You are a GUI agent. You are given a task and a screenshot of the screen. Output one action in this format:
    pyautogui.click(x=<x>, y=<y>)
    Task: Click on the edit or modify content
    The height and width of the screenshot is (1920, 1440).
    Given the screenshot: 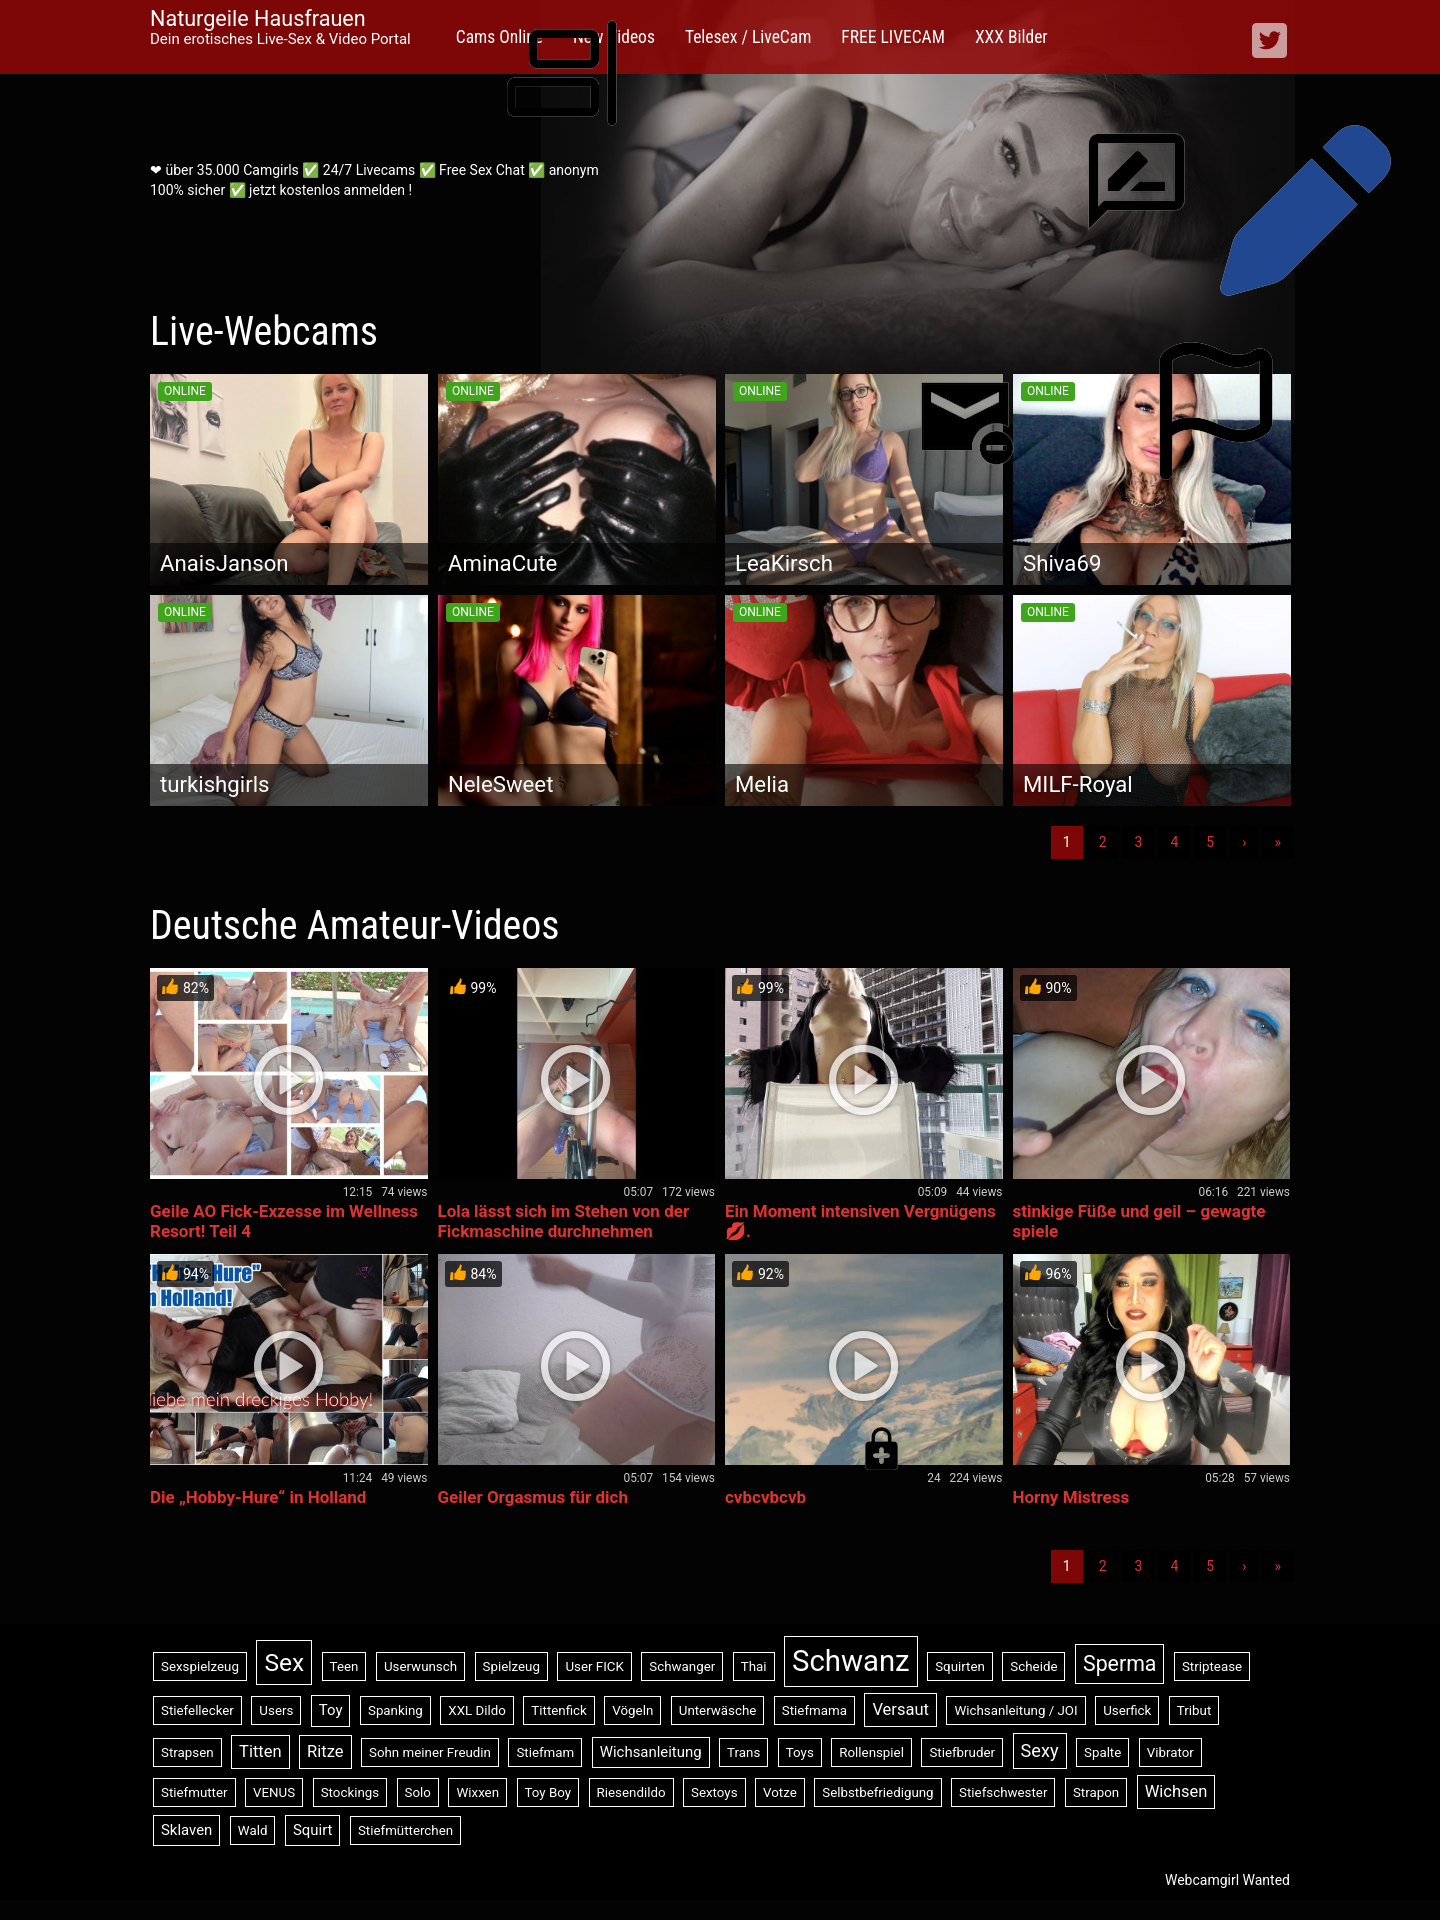 What is the action you would take?
    pyautogui.click(x=1305, y=210)
    